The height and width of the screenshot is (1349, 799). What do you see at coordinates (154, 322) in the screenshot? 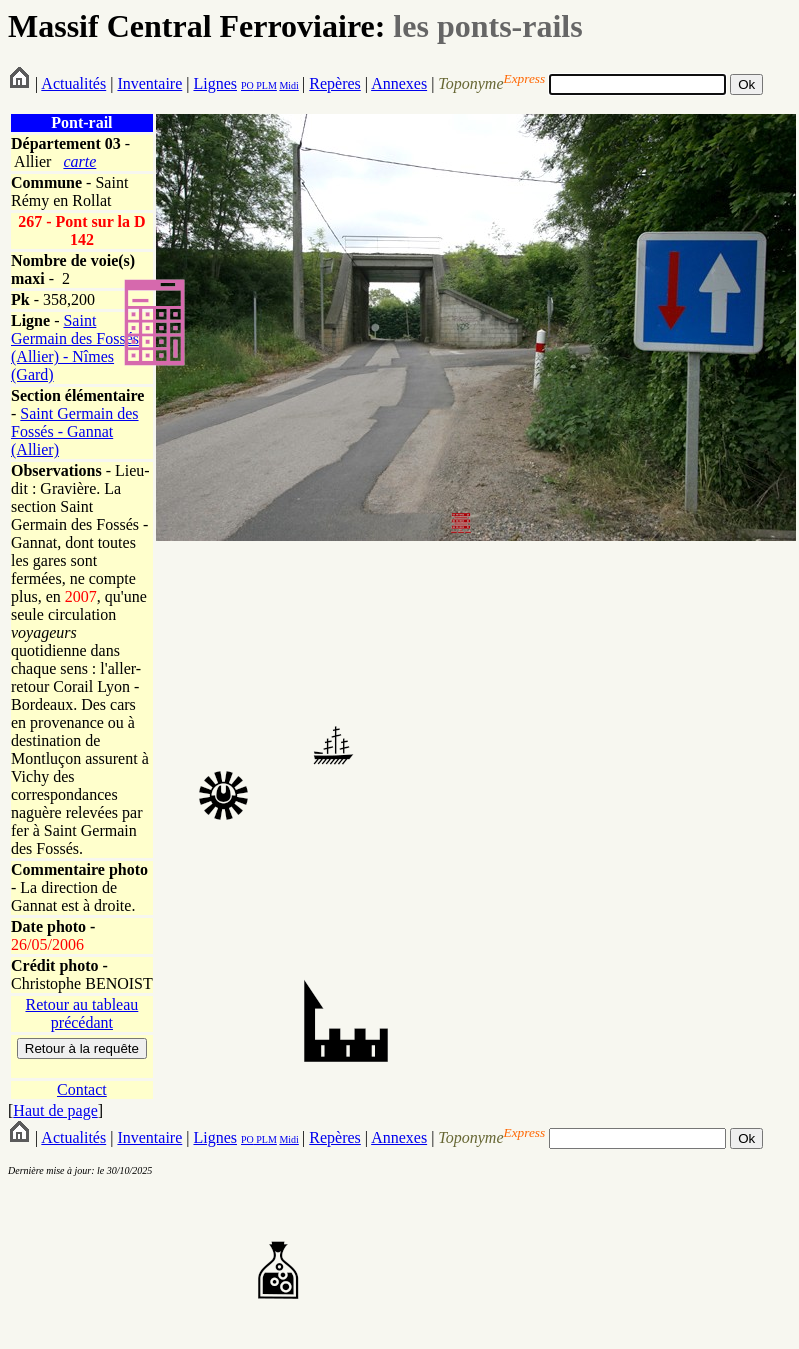
I see `open the calculator app` at bounding box center [154, 322].